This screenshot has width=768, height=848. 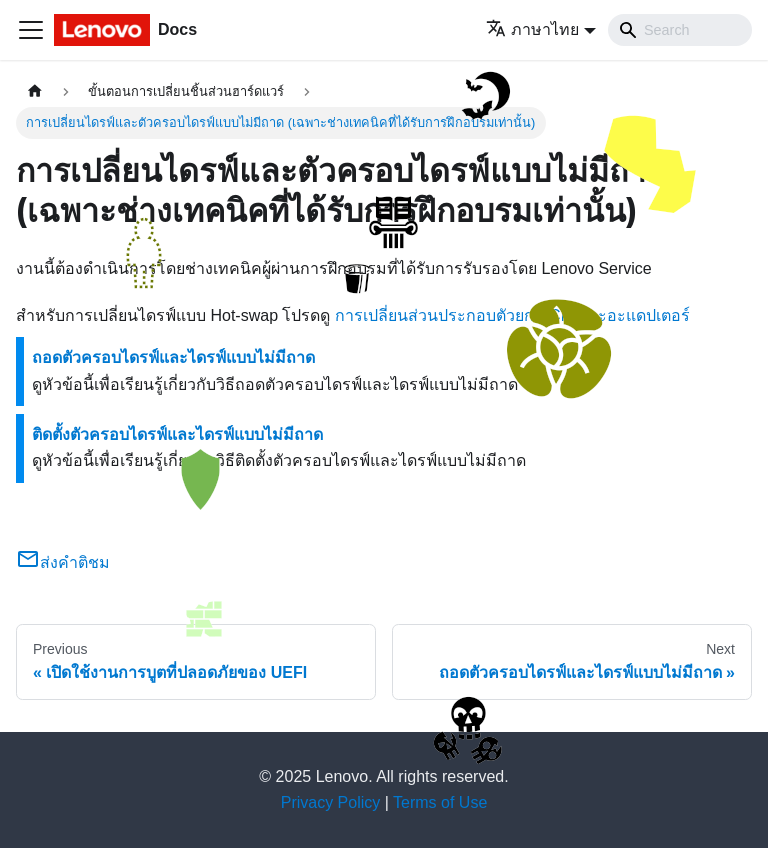 What do you see at coordinates (486, 96) in the screenshot?
I see `toggle night mode or dark theme` at bounding box center [486, 96].